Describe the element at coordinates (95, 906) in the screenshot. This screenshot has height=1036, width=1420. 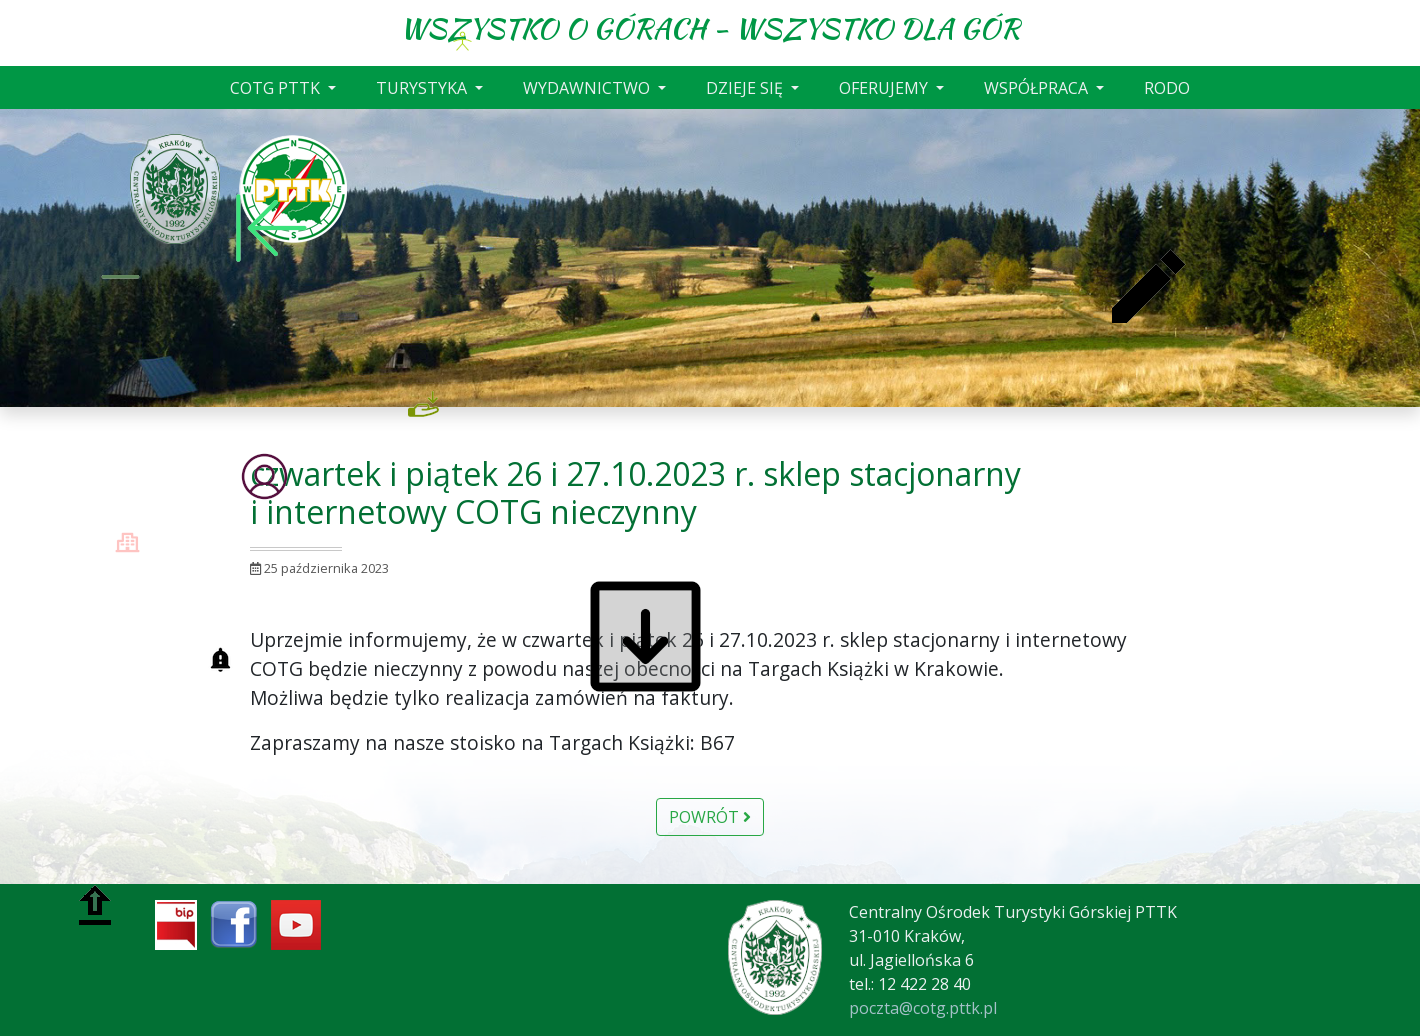
I see `upload a file from your device` at that location.